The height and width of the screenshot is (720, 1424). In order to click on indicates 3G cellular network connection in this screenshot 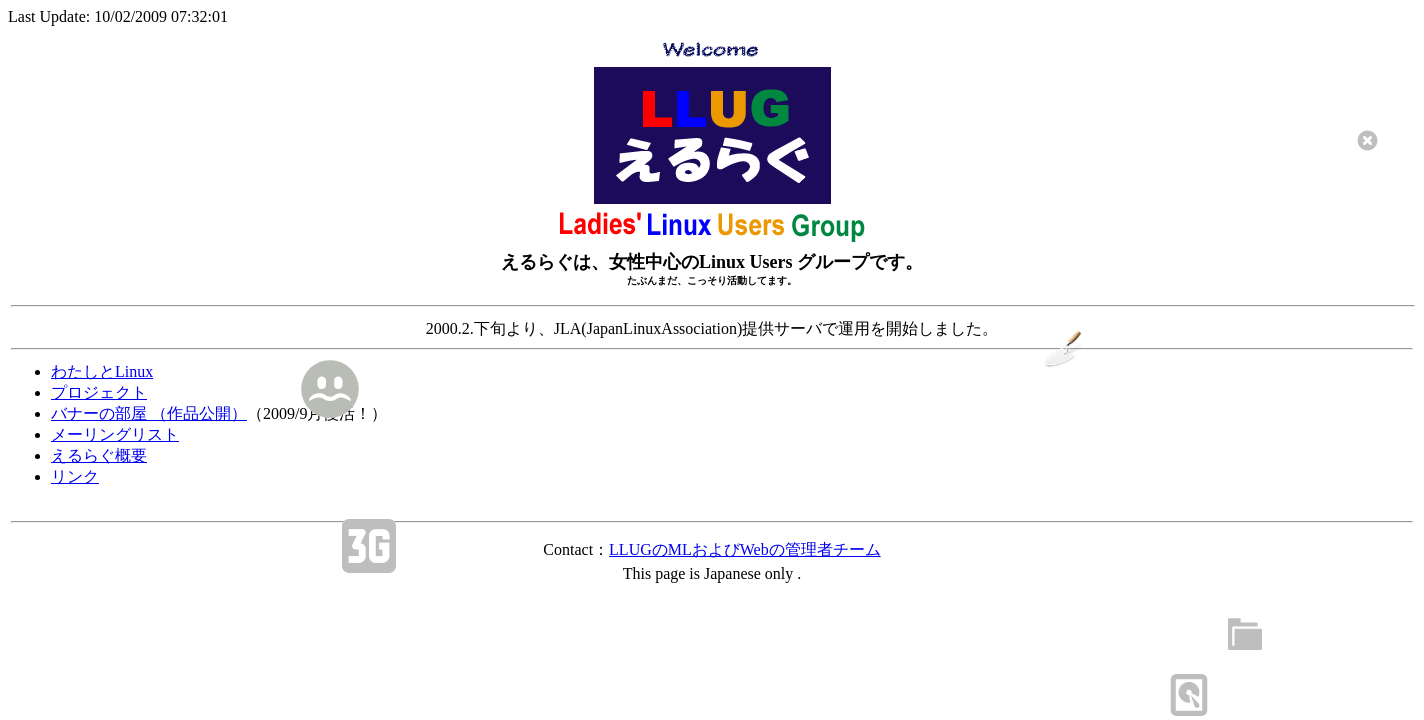, I will do `click(369, 546)`.